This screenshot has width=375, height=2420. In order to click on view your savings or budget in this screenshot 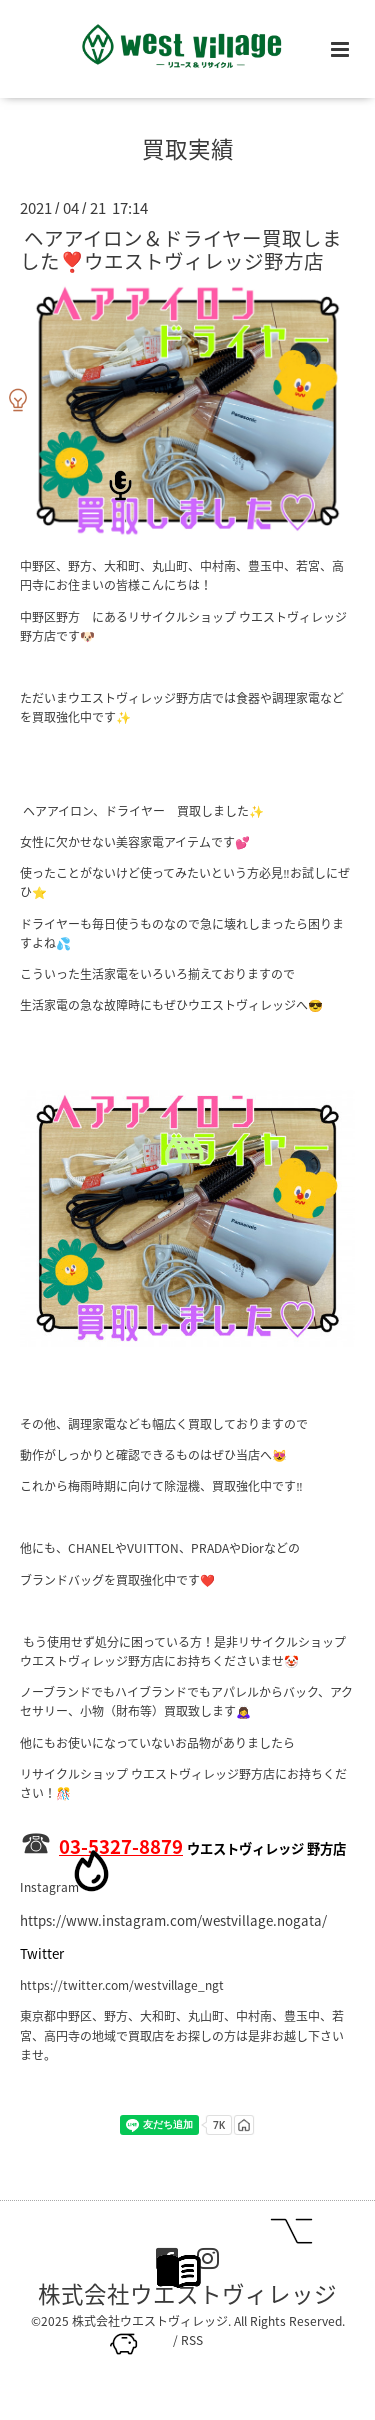, I will do `click(124, 2344)`.